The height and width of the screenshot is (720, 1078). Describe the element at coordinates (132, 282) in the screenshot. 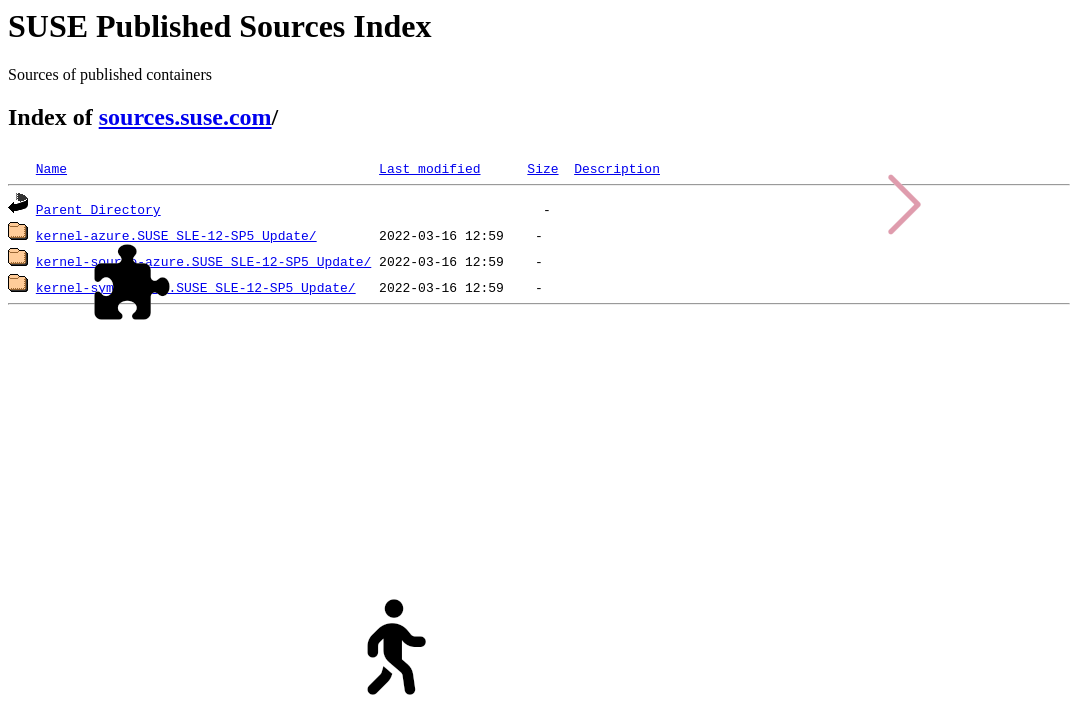

I see `access plugins or extensions` at that location.